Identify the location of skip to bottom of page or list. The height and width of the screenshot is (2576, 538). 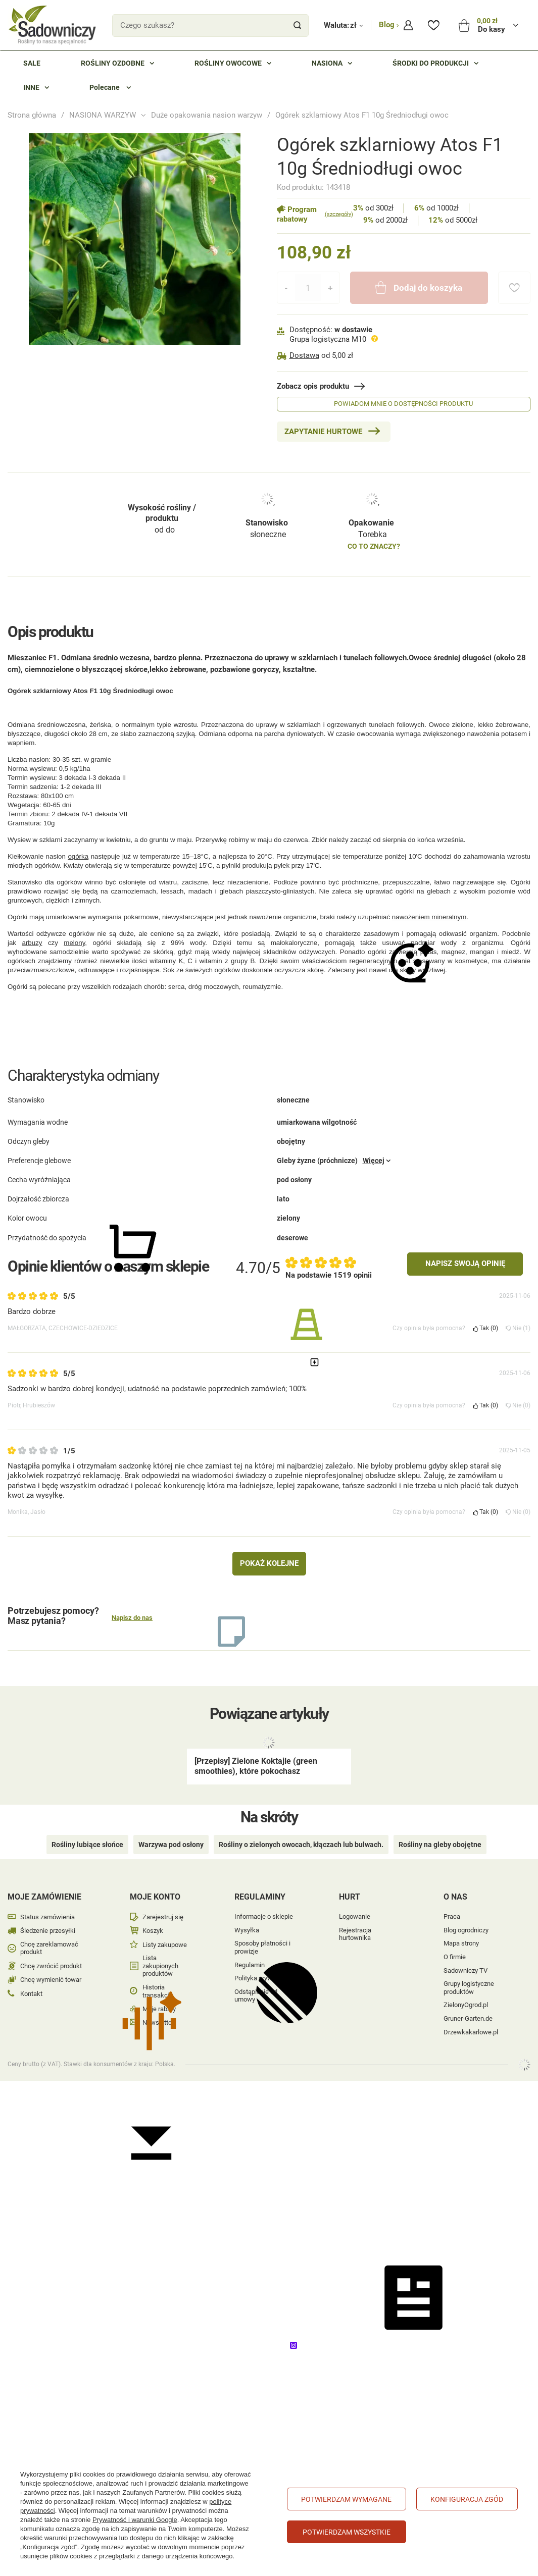
(151, 2143).